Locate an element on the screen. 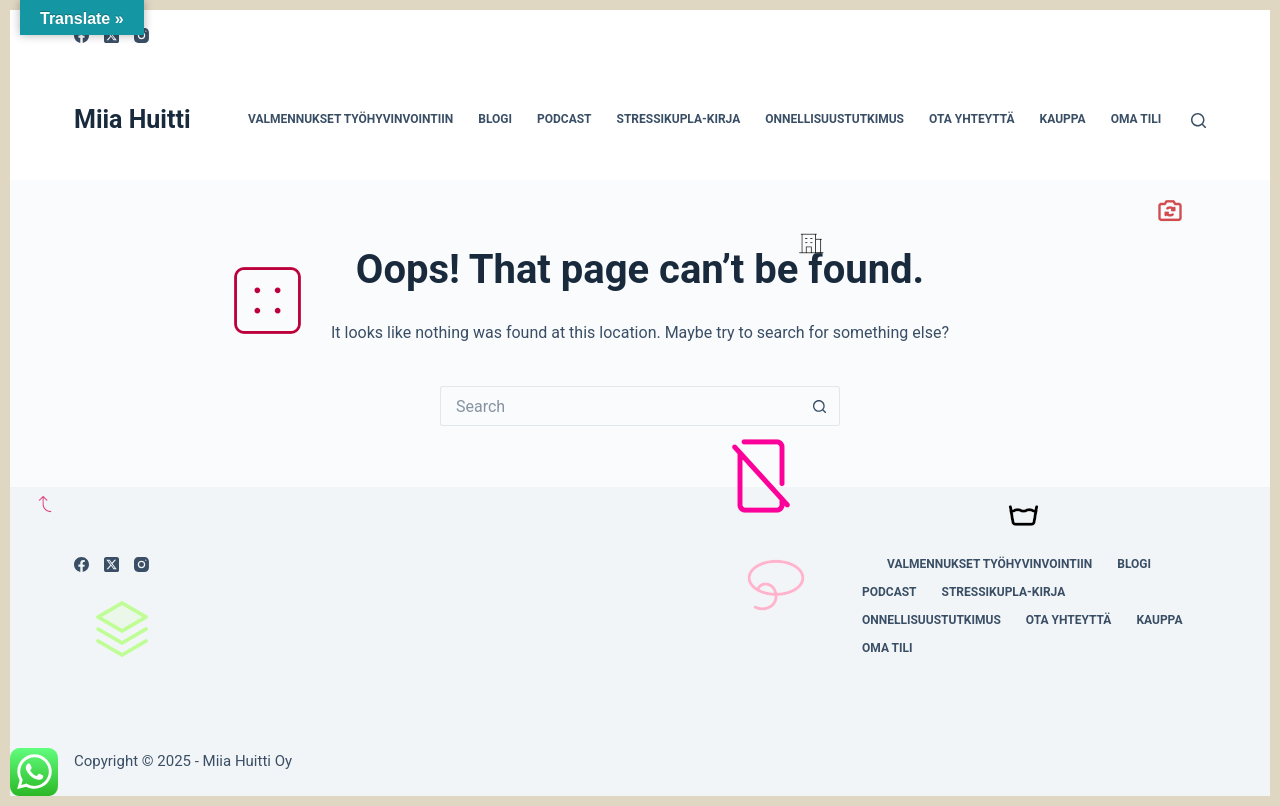 This screenshot has width=1280, height=806. use lasso selection tool is located at coordinates (776, 582).